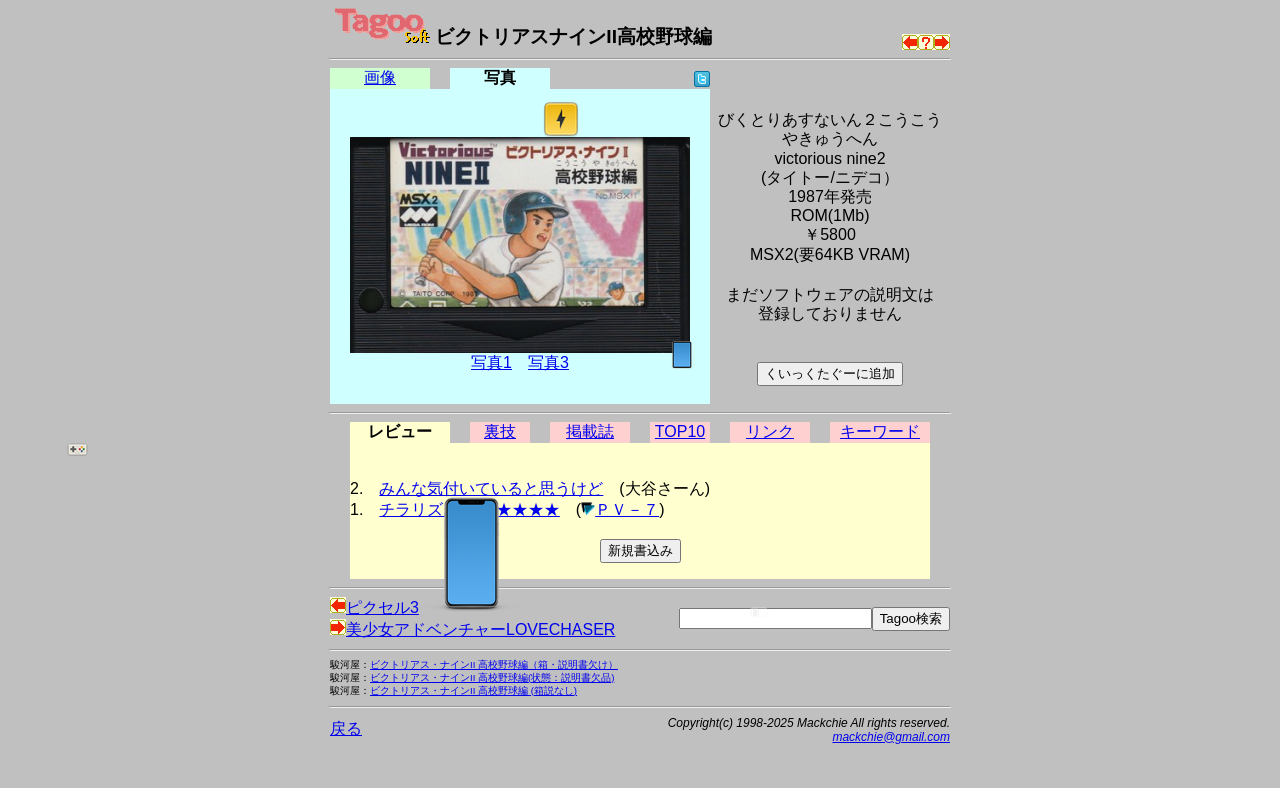 The width and height of the screenshot is (1280, 788). Describe the element at coordinates (561, 119) in the screenshot. I see `access power management settings` at that location.